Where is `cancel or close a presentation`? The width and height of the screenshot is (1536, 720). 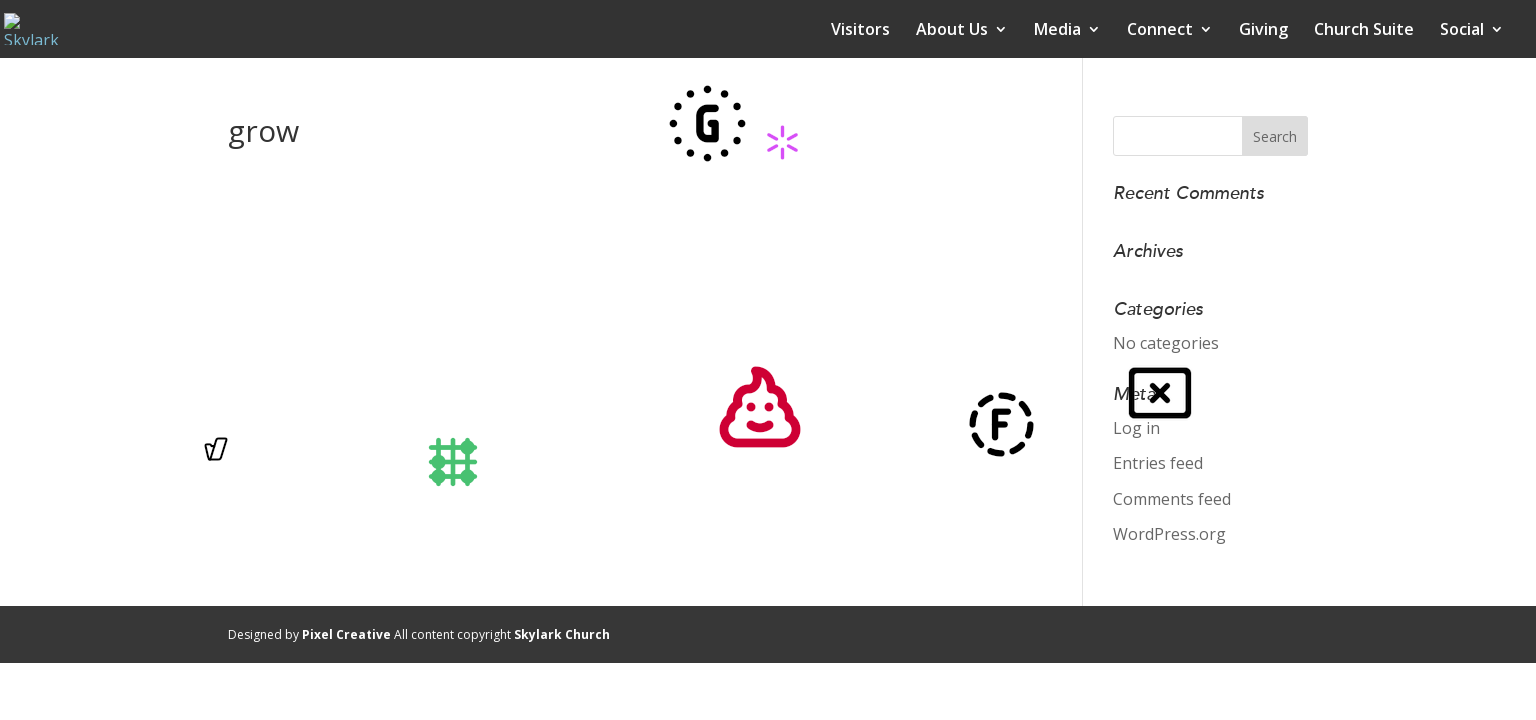
cancel or close a presentation is located at coordinates (1160, 393).